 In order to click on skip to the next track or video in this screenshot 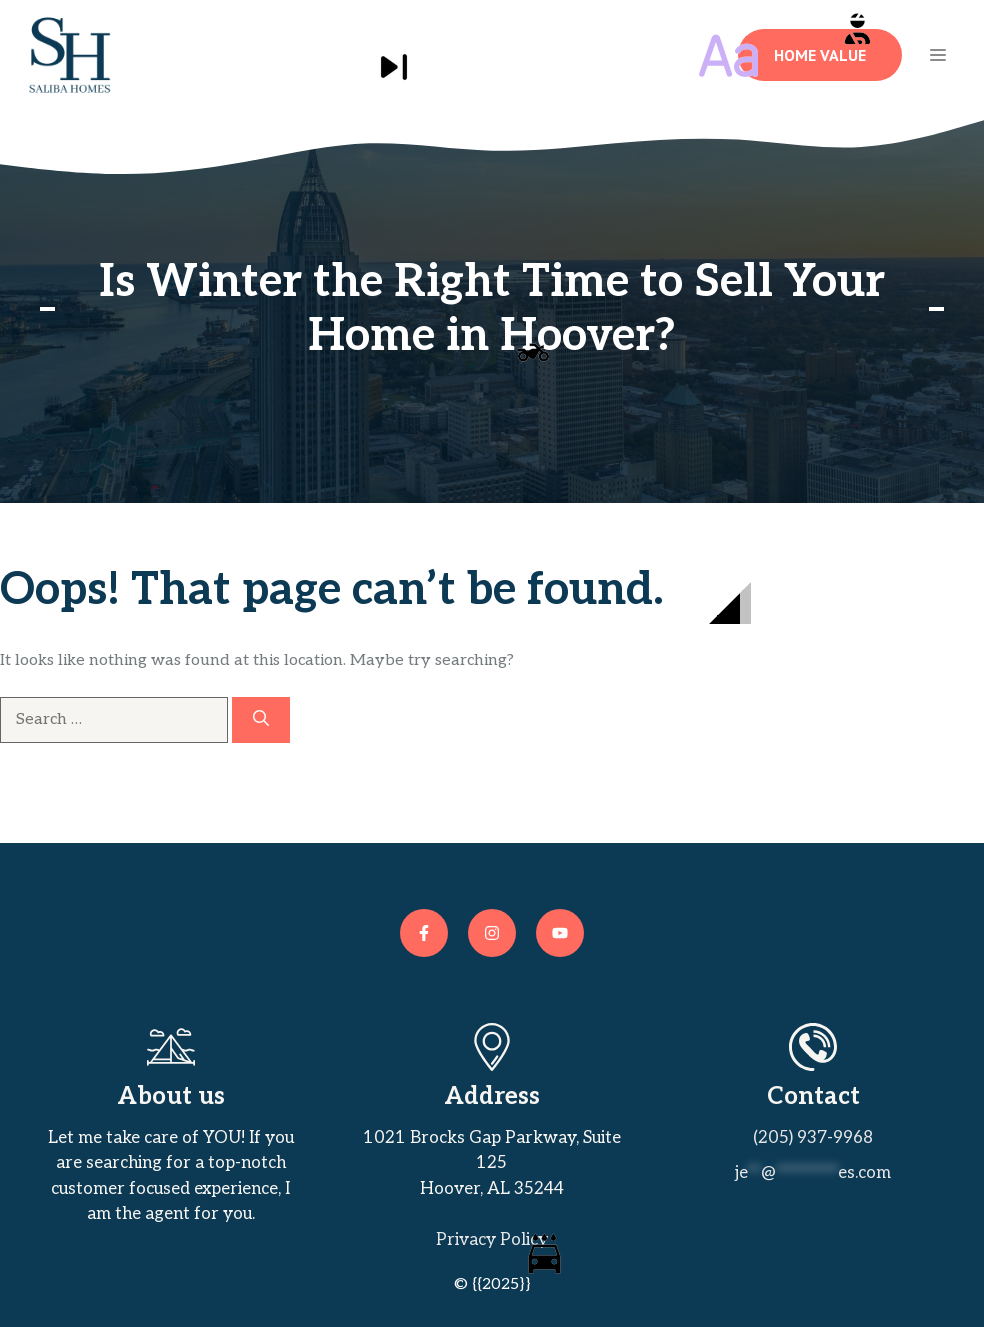, I will do `click(394, 67)`.